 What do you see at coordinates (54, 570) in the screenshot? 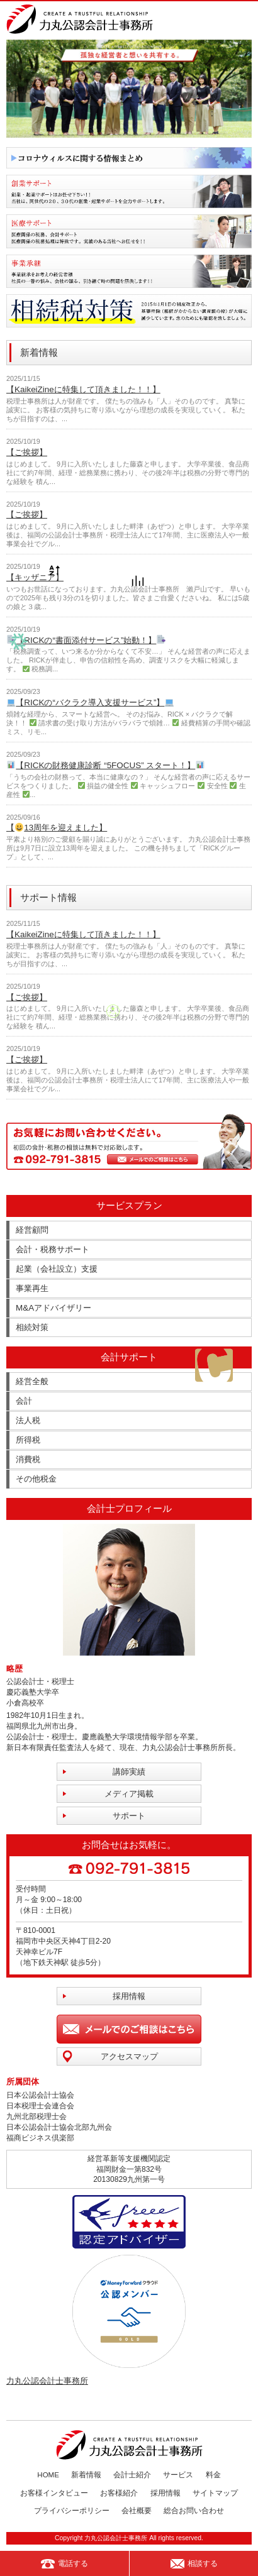
I see `sort items alphabetically in descending order (Z to A)` at bounding box center [54, 570].